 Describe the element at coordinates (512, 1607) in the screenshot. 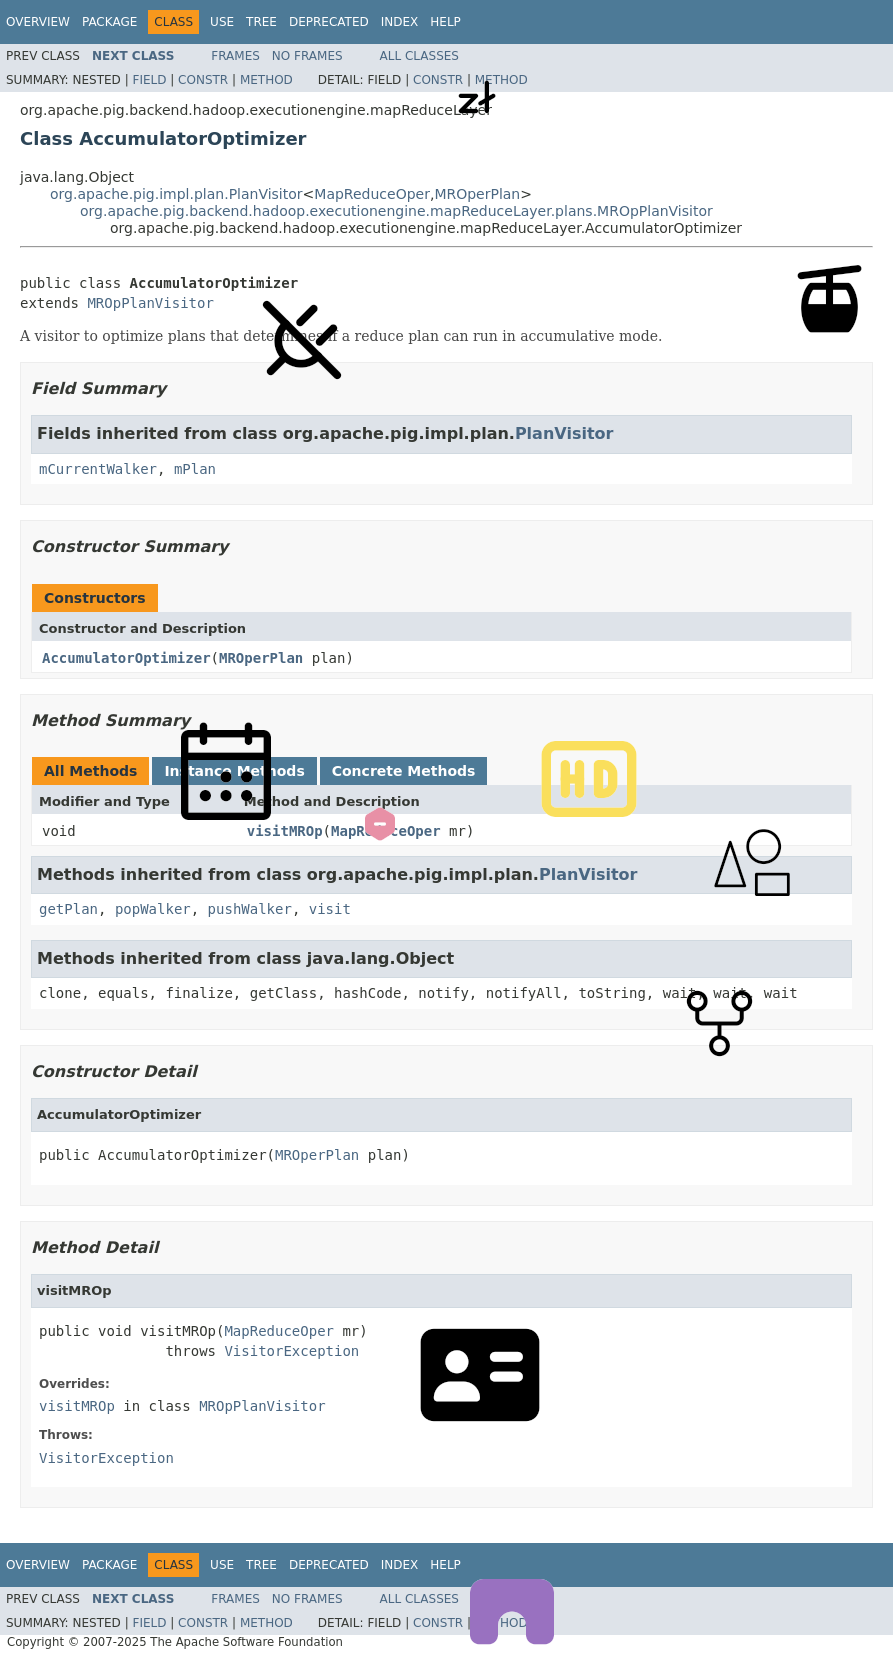

I see `view bridge or infrastructure information` at that location.